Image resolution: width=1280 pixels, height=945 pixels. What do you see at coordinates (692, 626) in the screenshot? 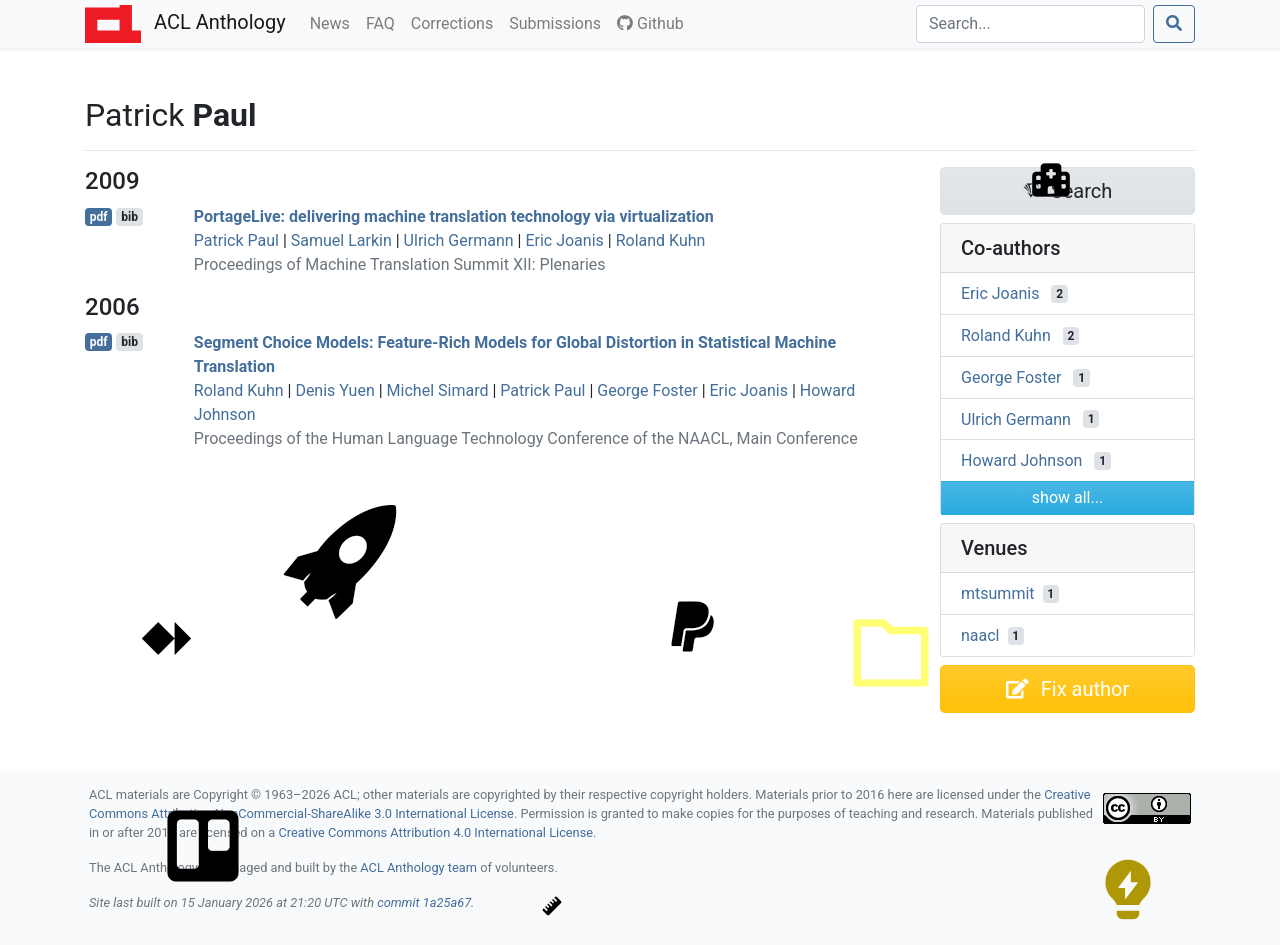
I see `pay with PayPal` at bounding box center [692, 626].